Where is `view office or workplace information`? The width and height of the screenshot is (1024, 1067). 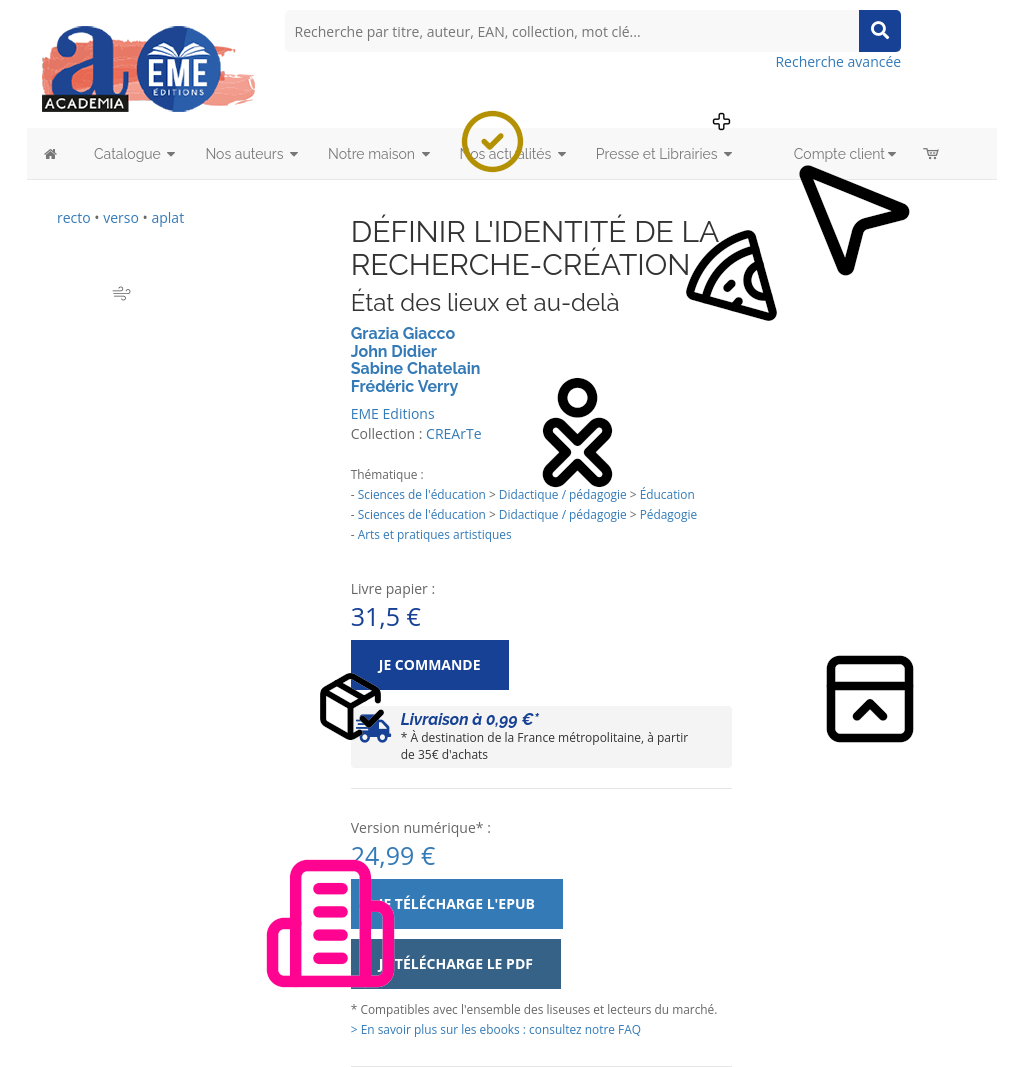
view office or workplace information is located at coordinates (330, 923).